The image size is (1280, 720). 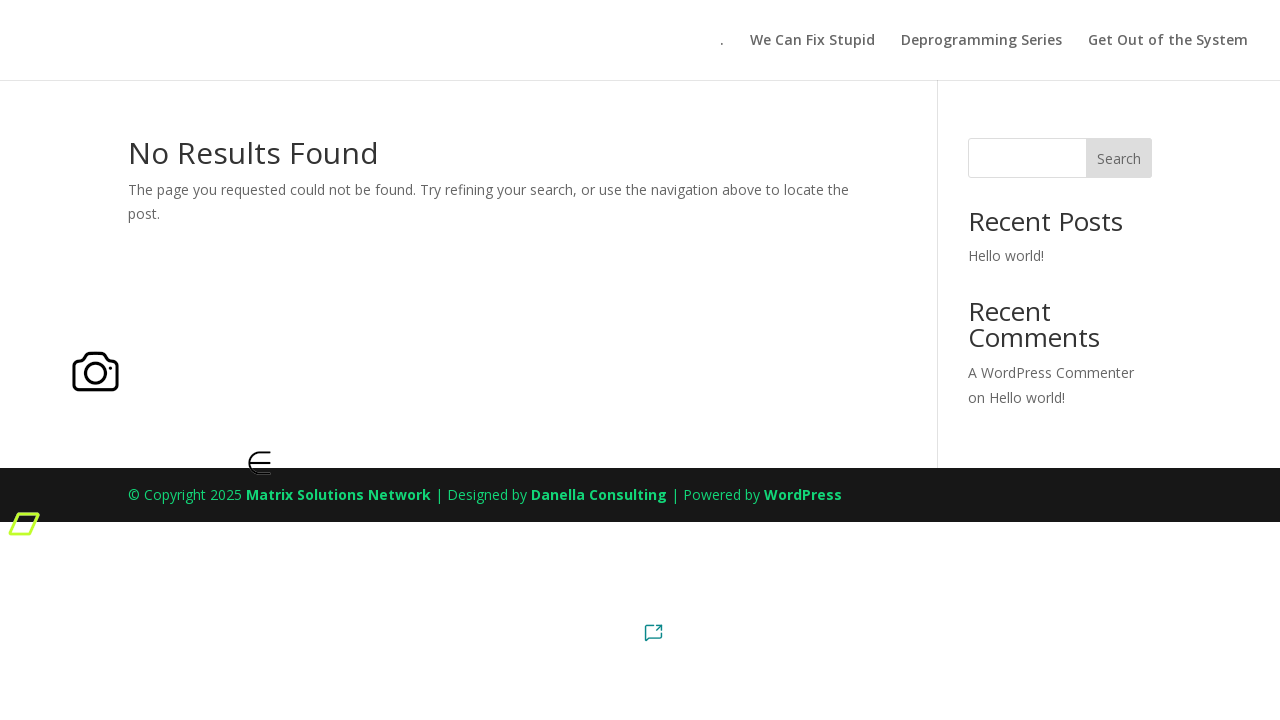 What do you see at coordinates (95, 371) in the screenshot?
I see `take a photo` at bounding box center [95, 371].